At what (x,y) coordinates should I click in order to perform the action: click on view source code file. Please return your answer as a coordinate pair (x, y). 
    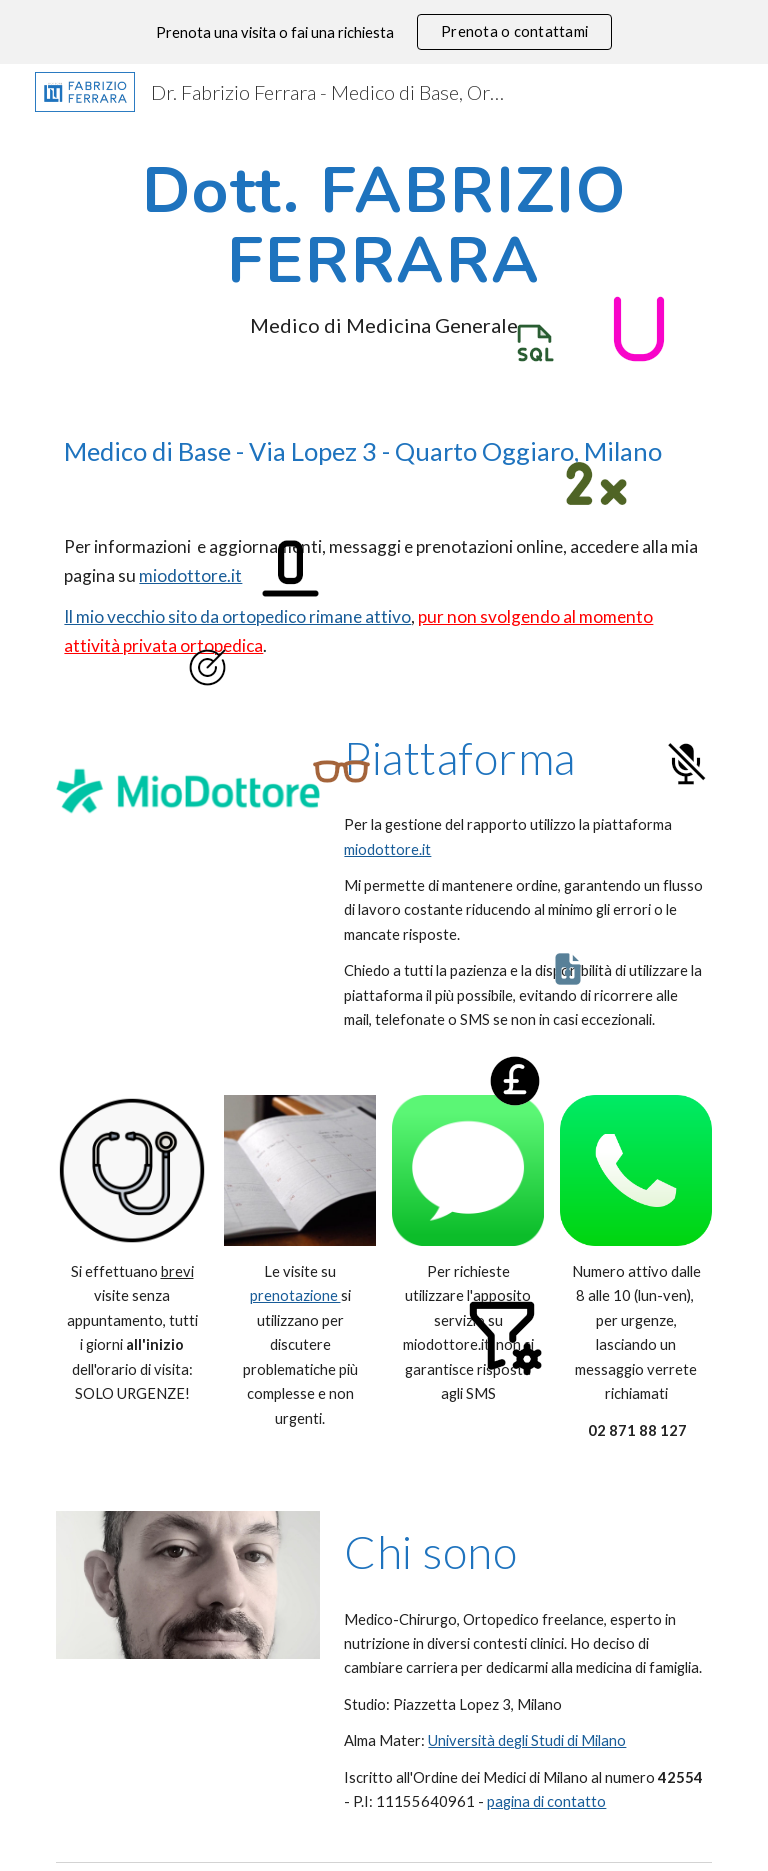
    Looking at the image, I should click on (568, 969).